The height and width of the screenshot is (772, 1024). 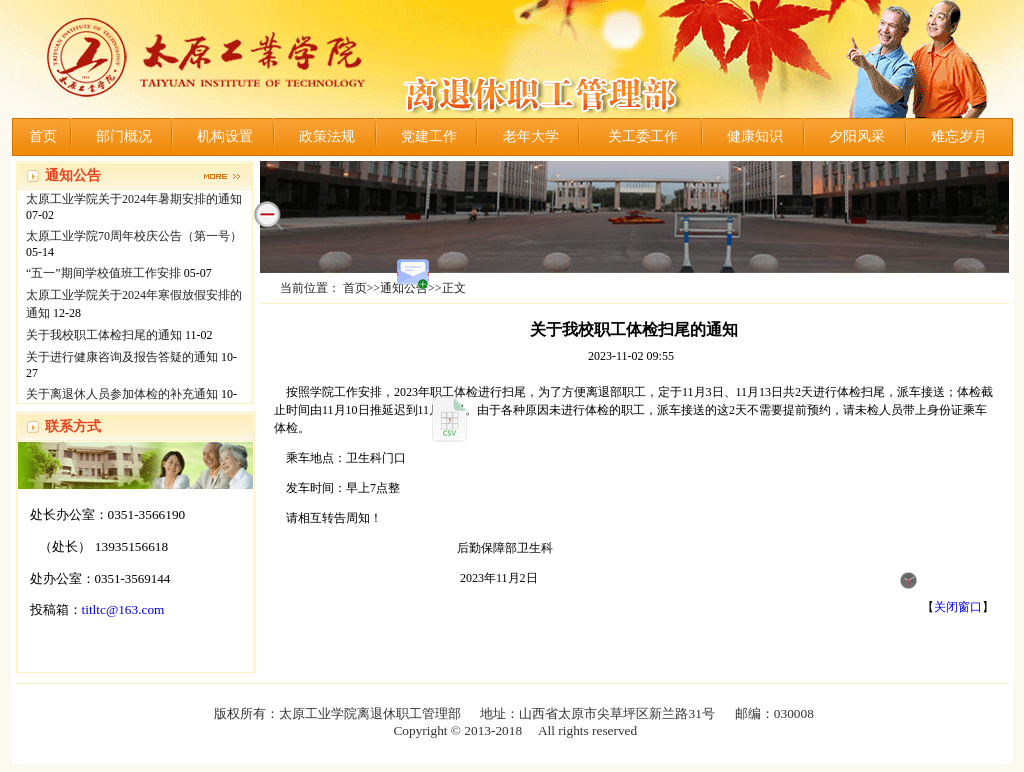 I want to click on zoom out of the current view, so click(x=269, y=216).